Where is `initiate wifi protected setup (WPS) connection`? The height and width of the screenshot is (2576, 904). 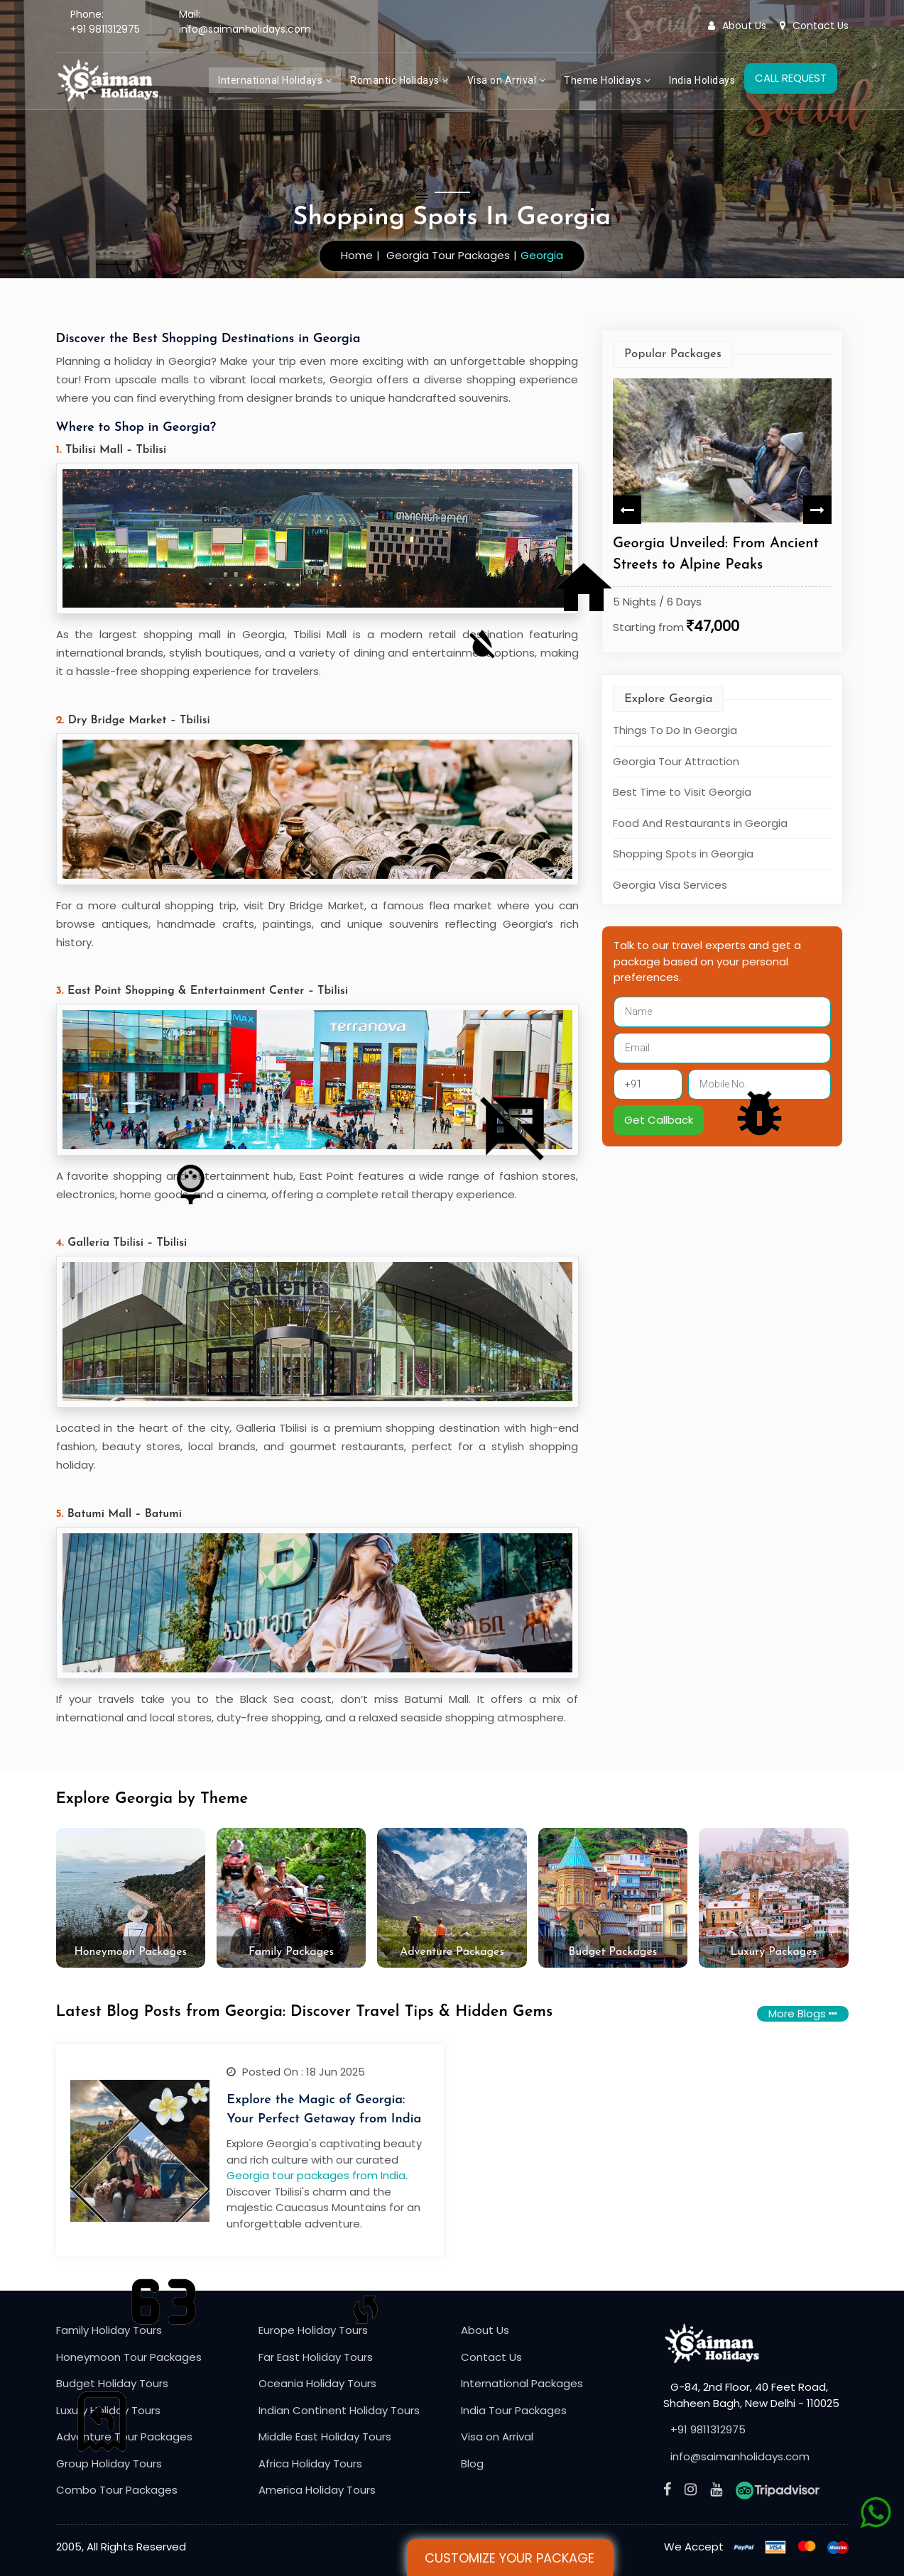 initiate wifi protected setup (WPS) connection is located at coordinates (366, 2310).